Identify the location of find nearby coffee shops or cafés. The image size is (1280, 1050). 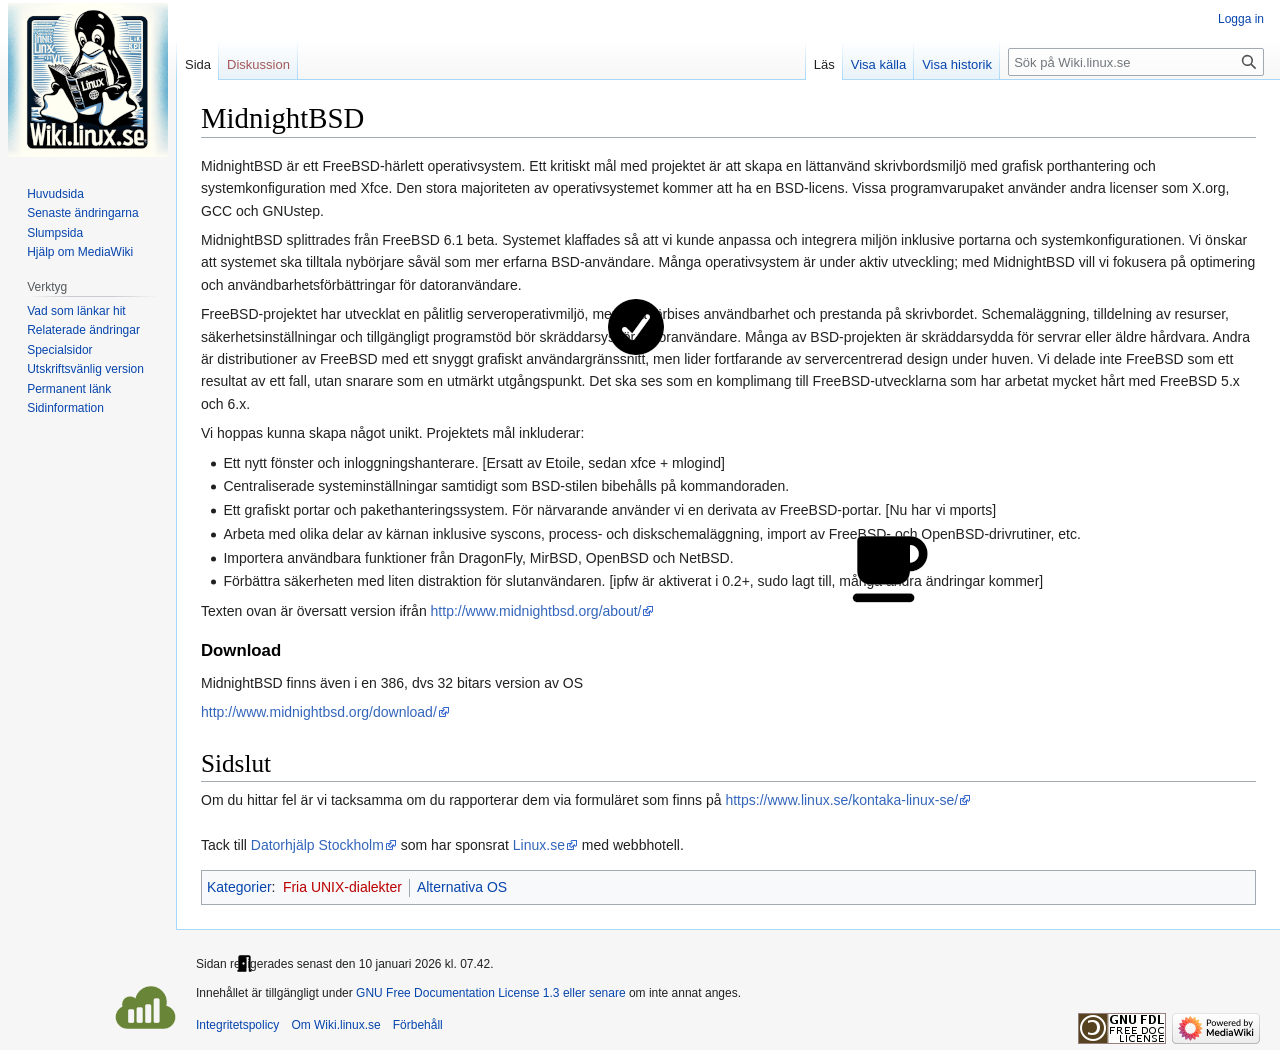
(888, 567).